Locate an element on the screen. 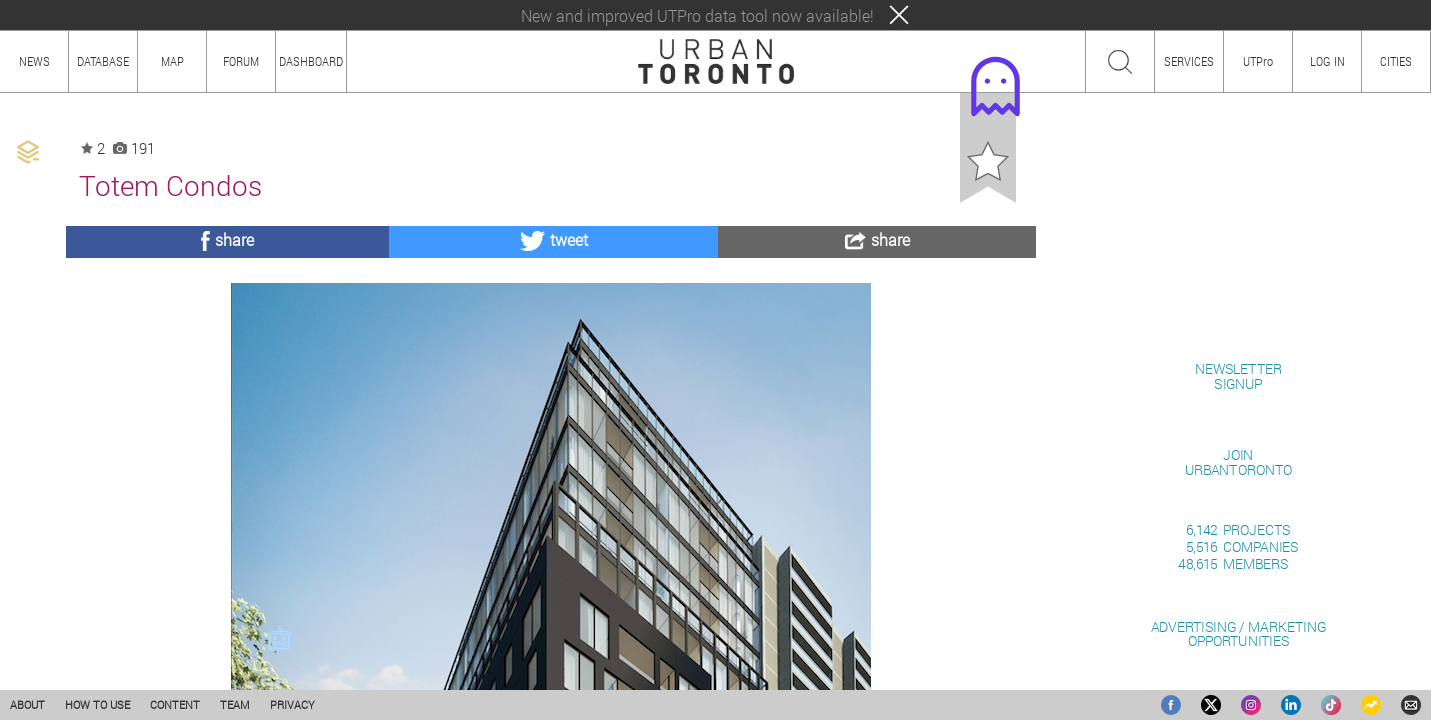 This screenshot has height=720, width=1431. remove a layer from the stack is located at coordinates (28, 152).